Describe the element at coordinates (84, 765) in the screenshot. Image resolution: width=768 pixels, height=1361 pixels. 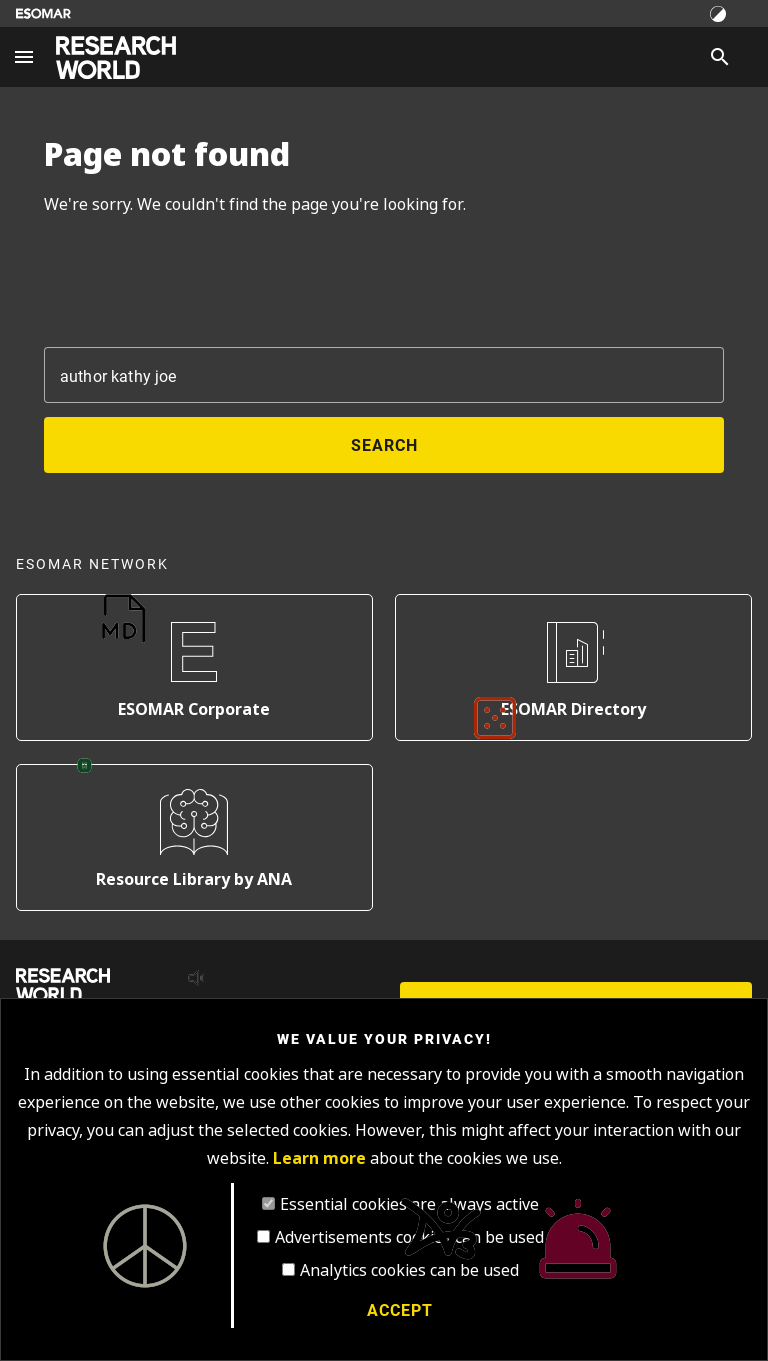
I see `indicates item number 8 in a list or sequence` at that location.